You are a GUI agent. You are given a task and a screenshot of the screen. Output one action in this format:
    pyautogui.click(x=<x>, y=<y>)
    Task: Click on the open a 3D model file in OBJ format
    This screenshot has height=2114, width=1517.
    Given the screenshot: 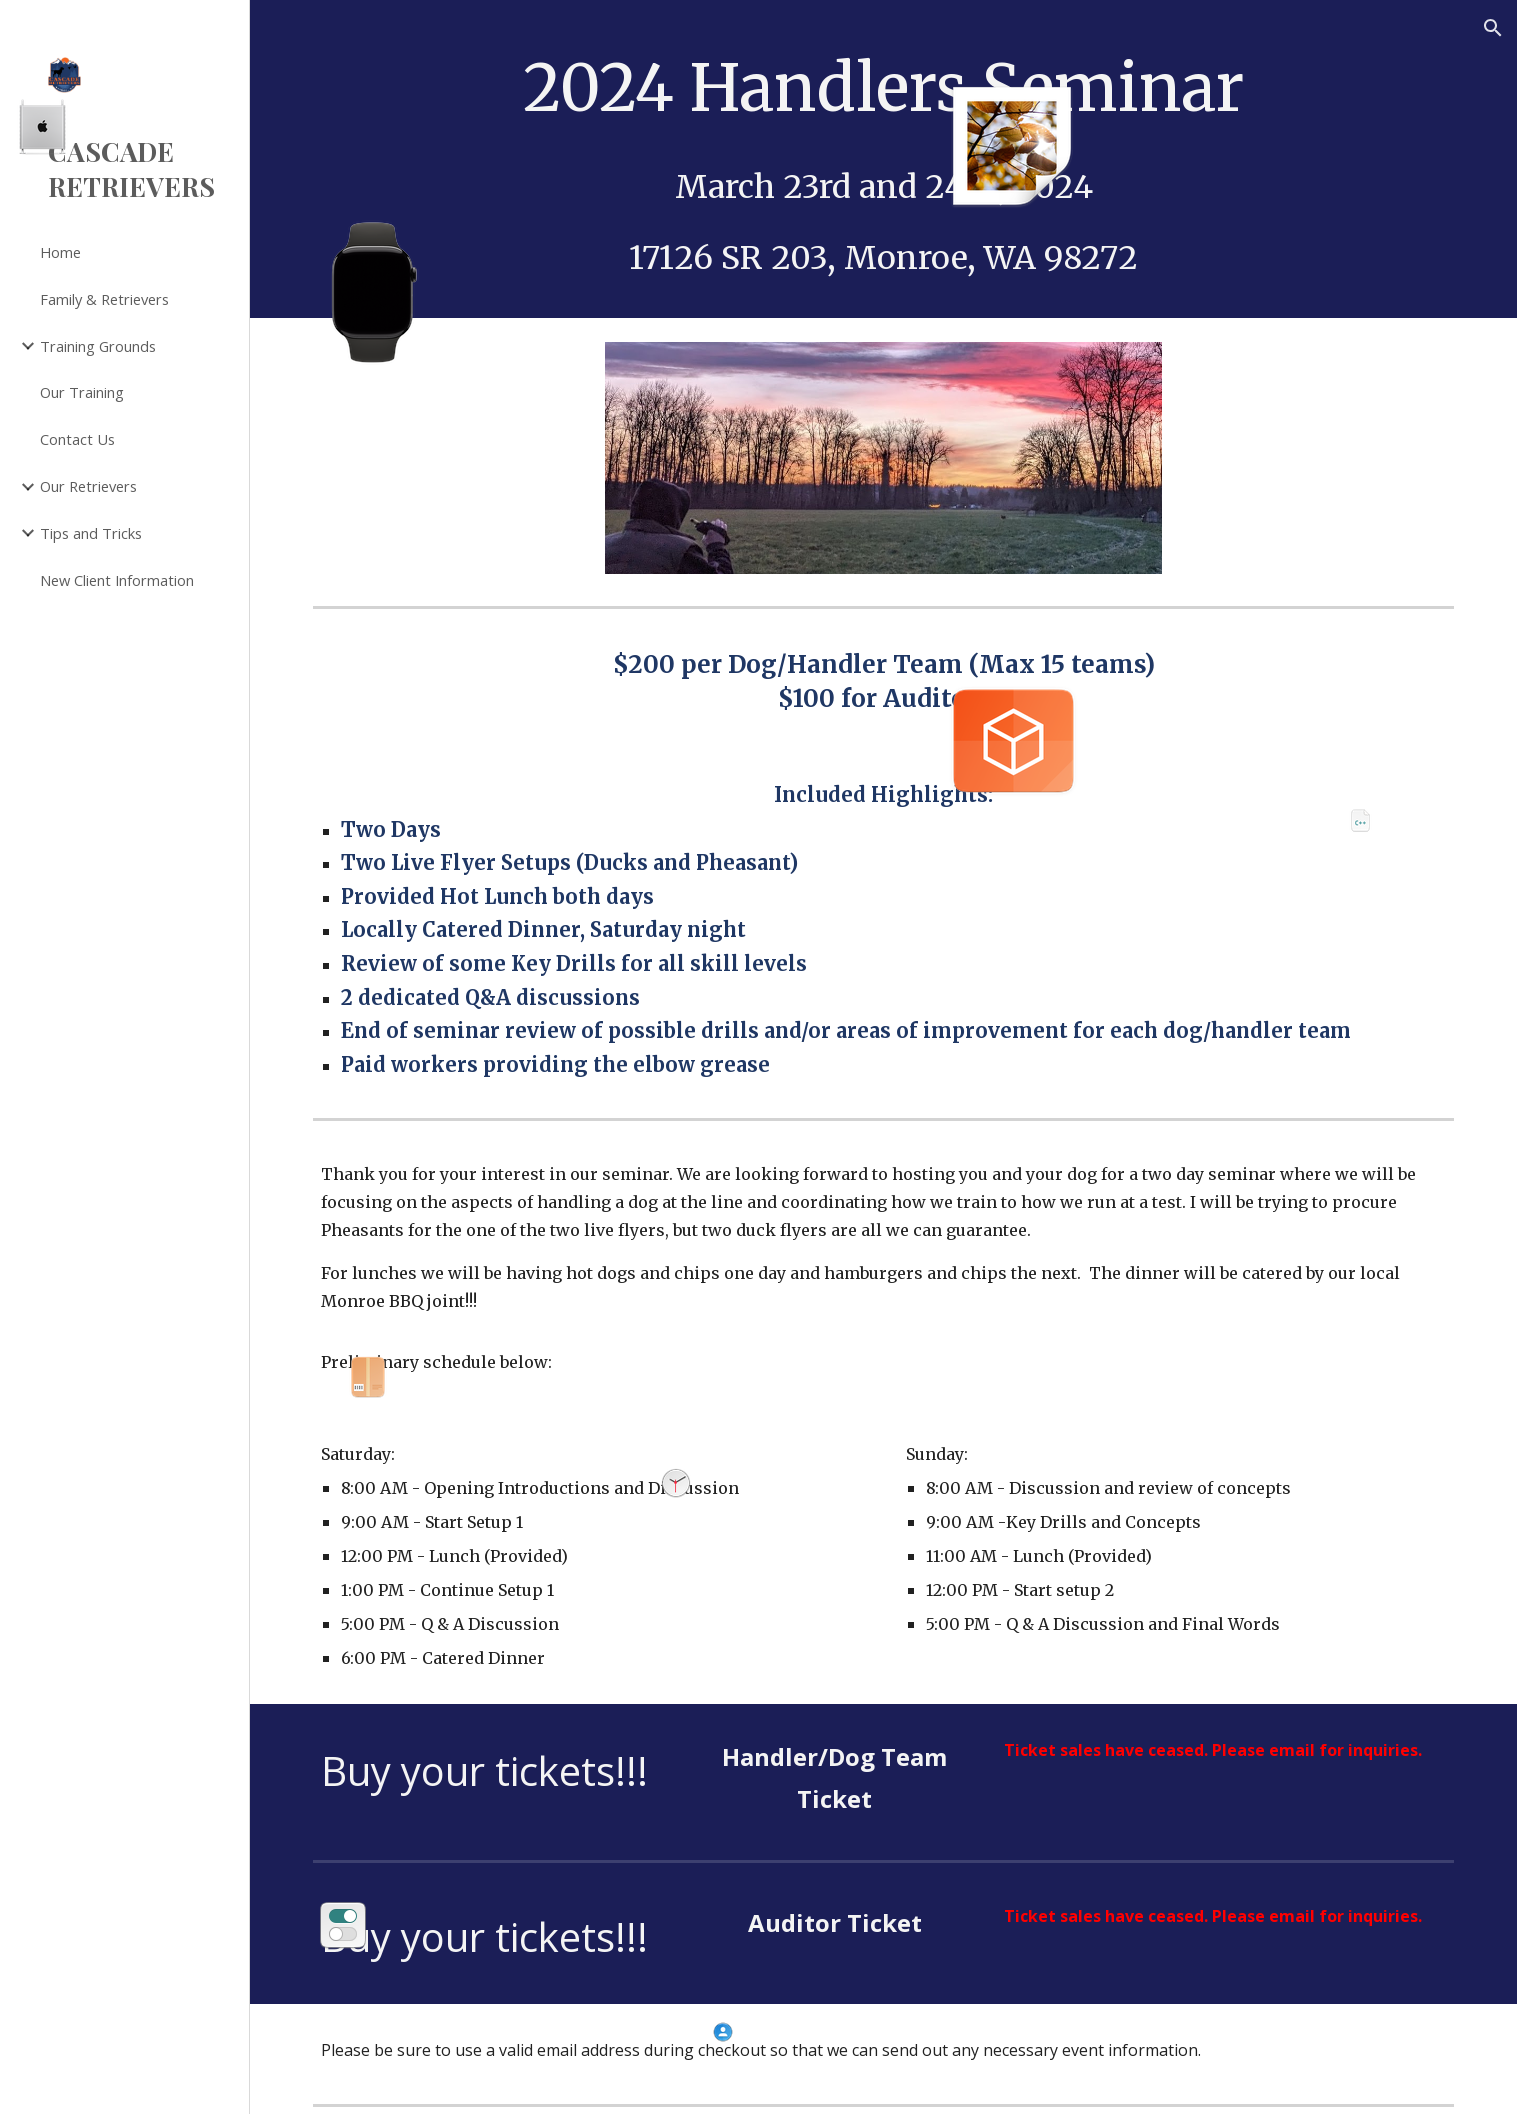 What is the action you would take?
    pyautogui.click(x=1013, y=736)
    